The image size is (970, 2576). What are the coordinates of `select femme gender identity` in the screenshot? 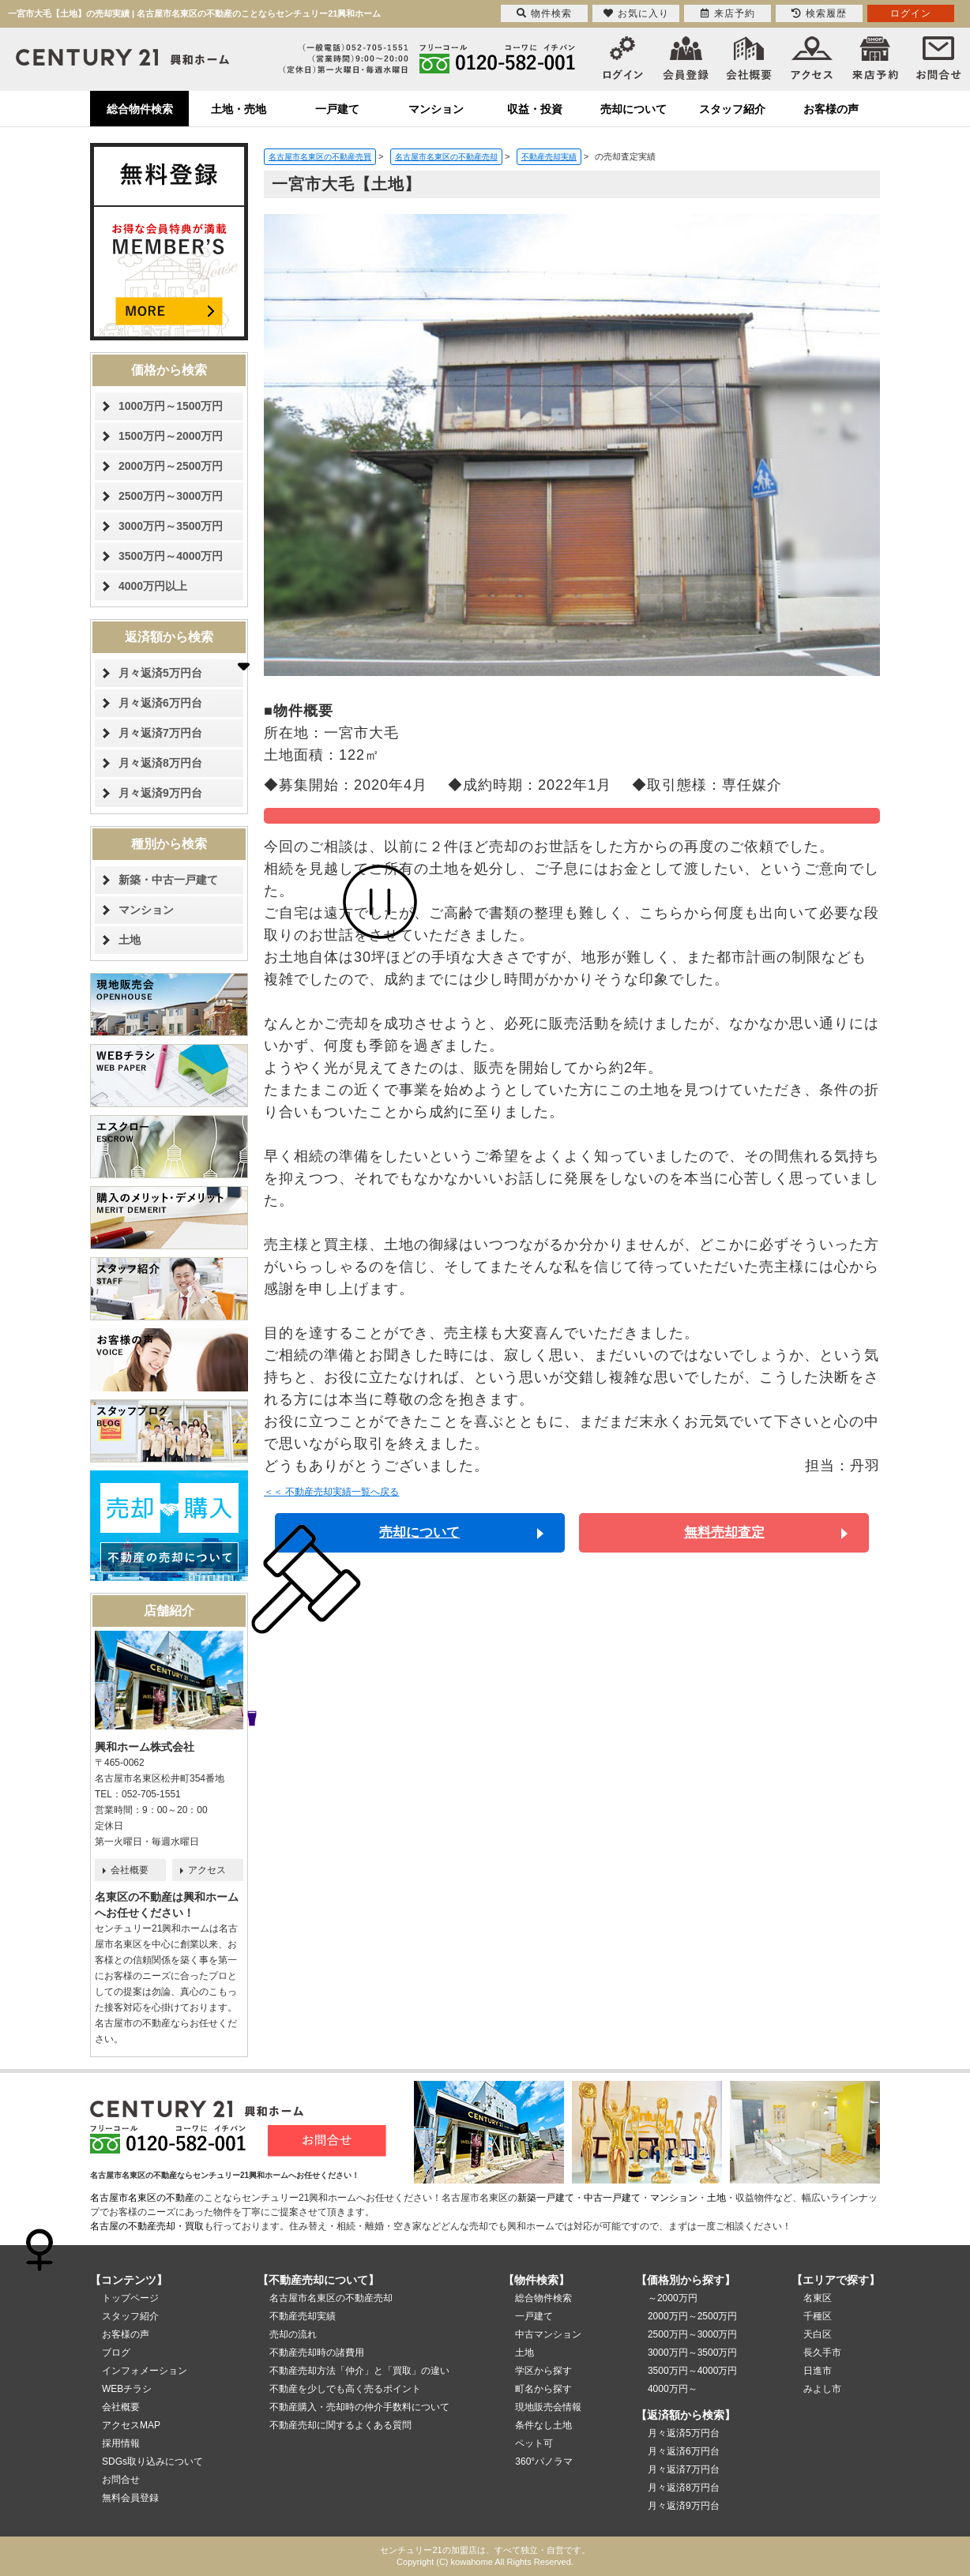 It's located at (39, 2249).